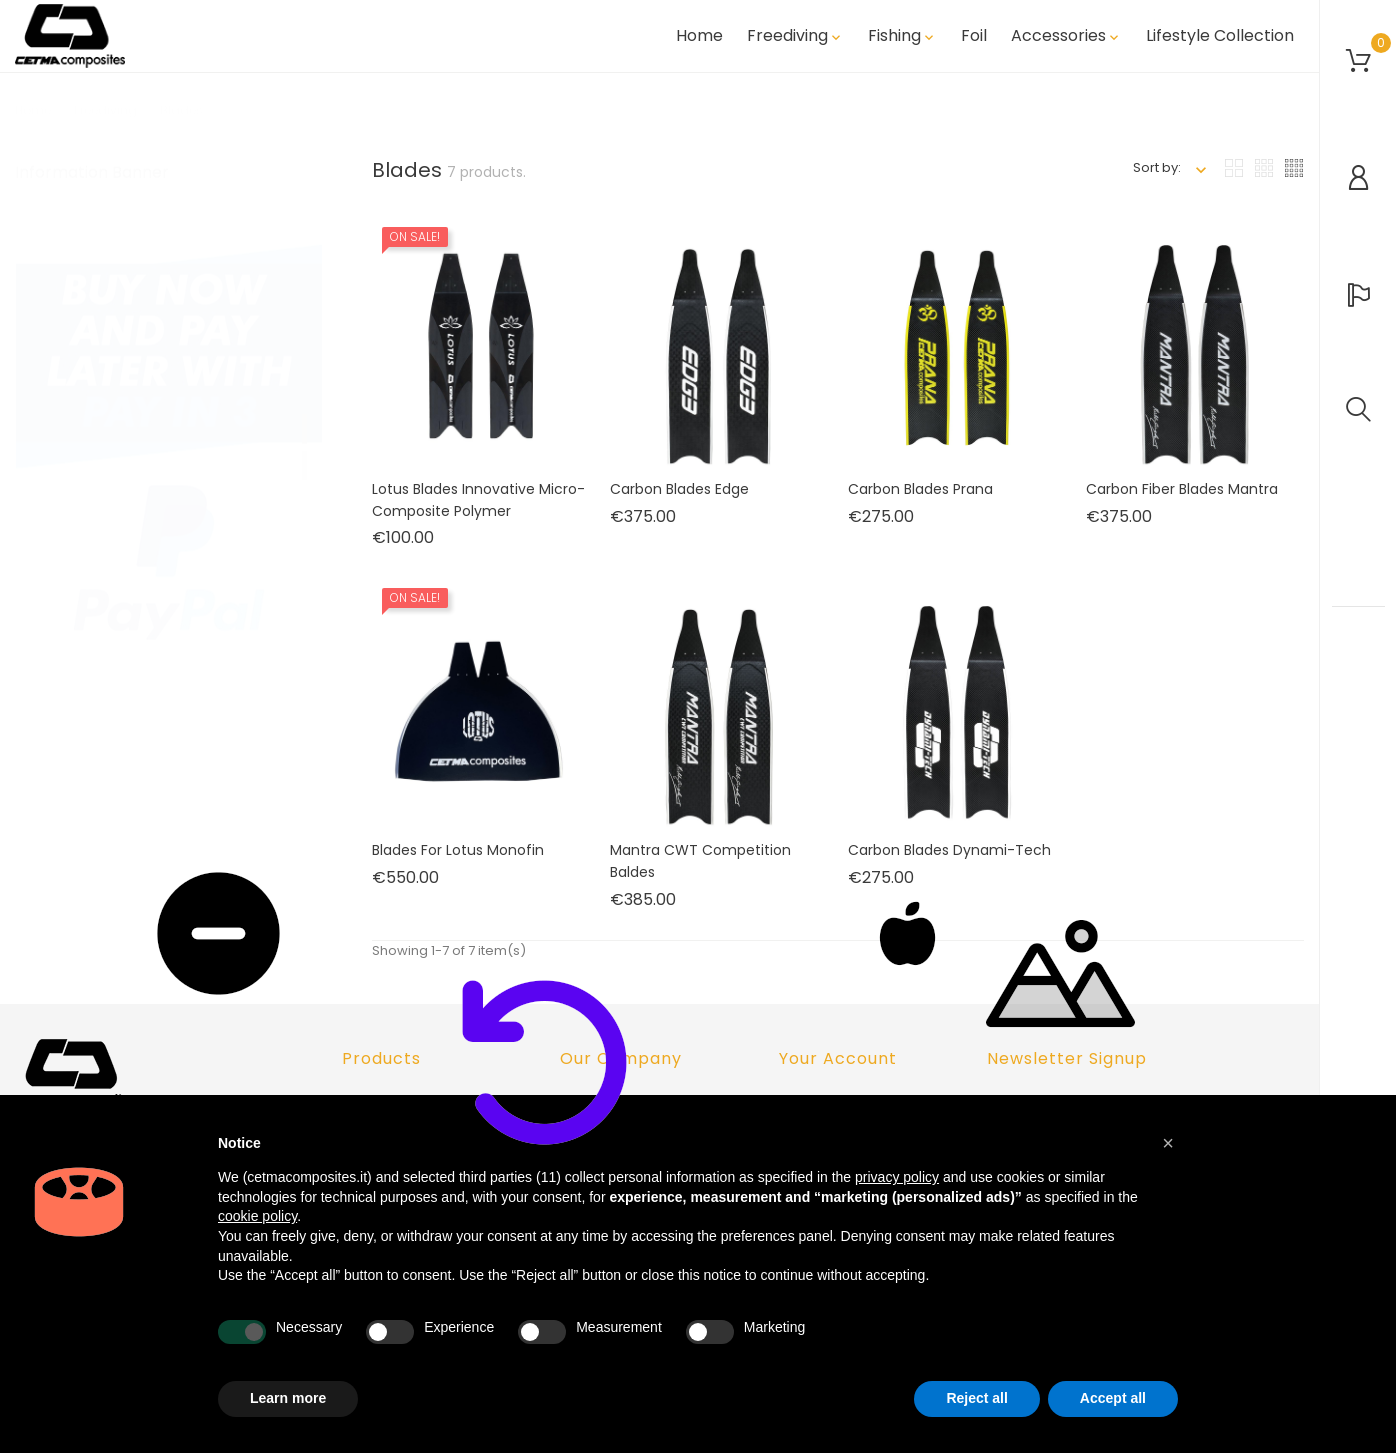 The width and height of the screenshot is (1396, 1453). I want to click on undo the last action, so click(544, 1062).